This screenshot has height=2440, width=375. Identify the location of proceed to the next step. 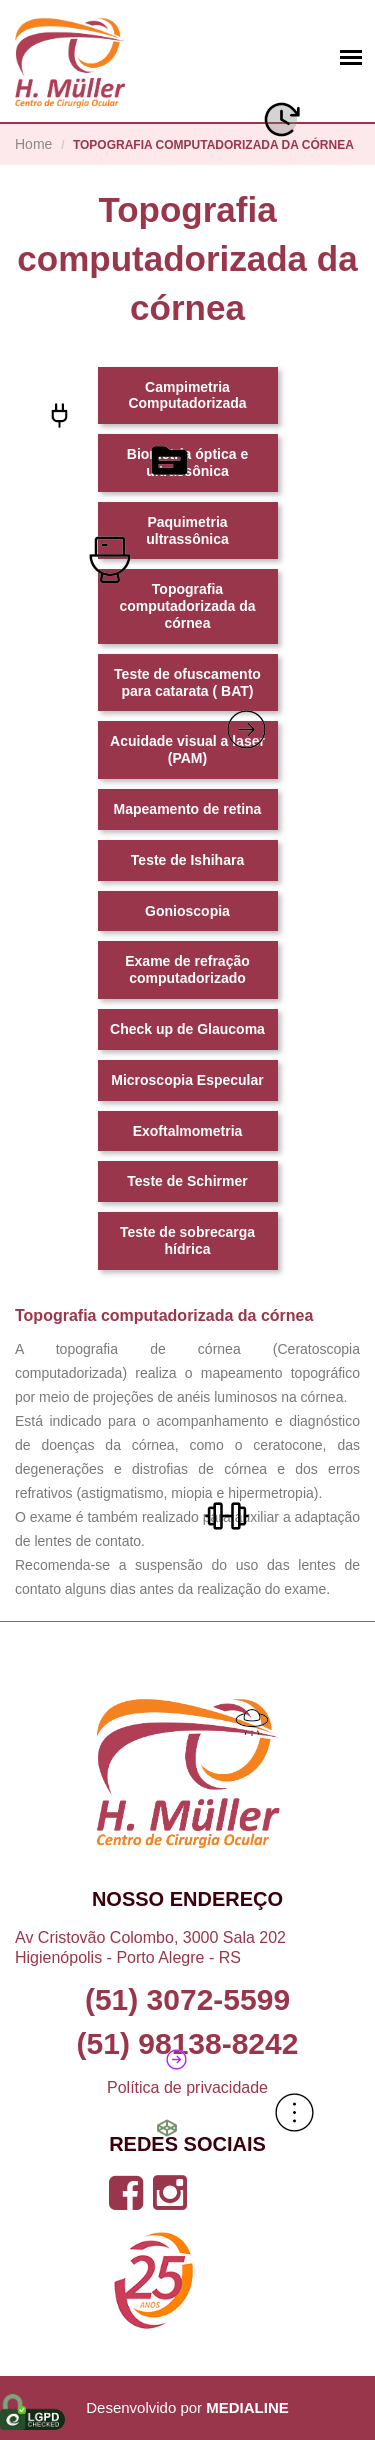
(176, 2059).